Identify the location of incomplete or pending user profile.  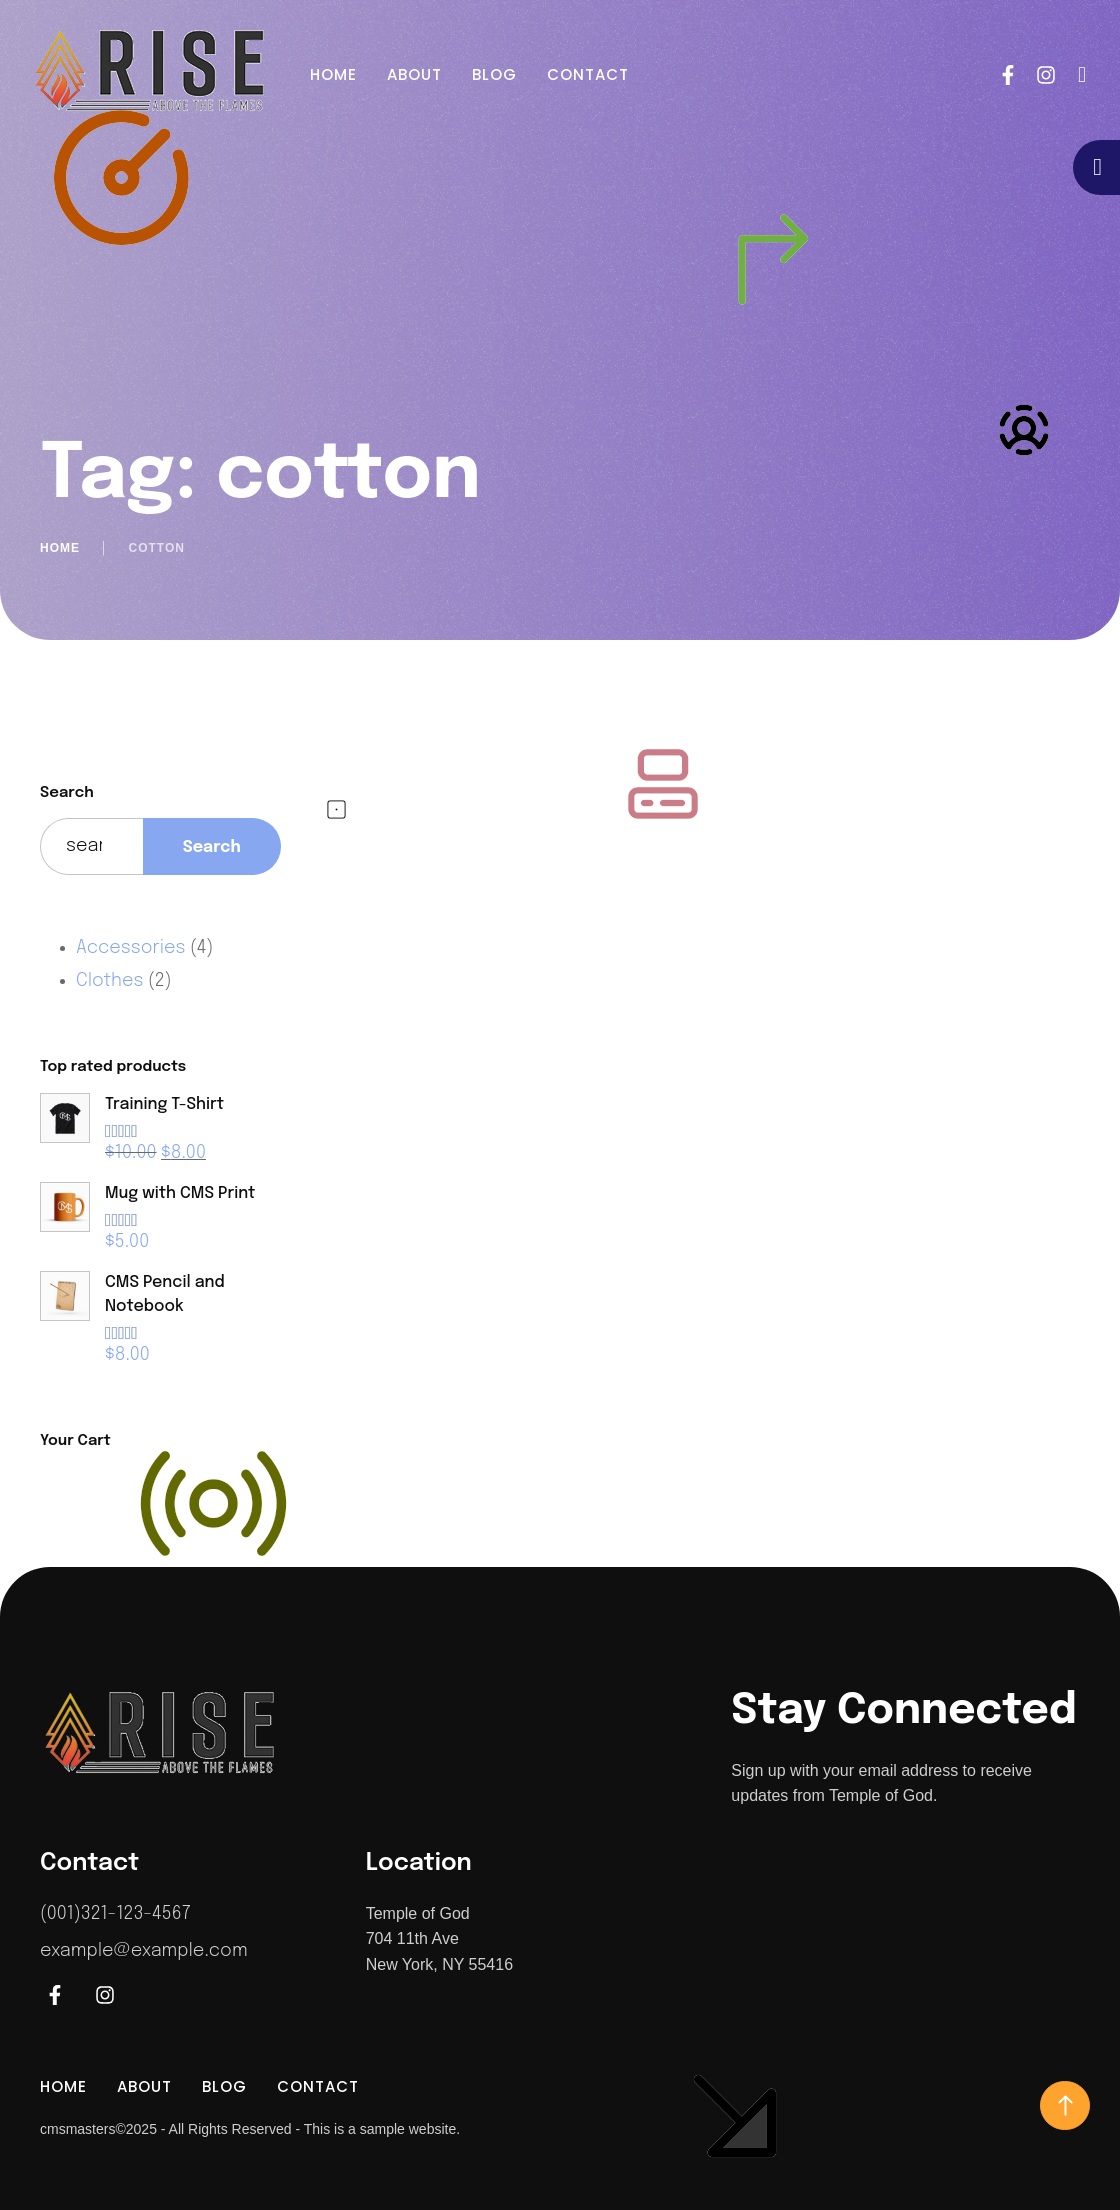
(1024, 430).